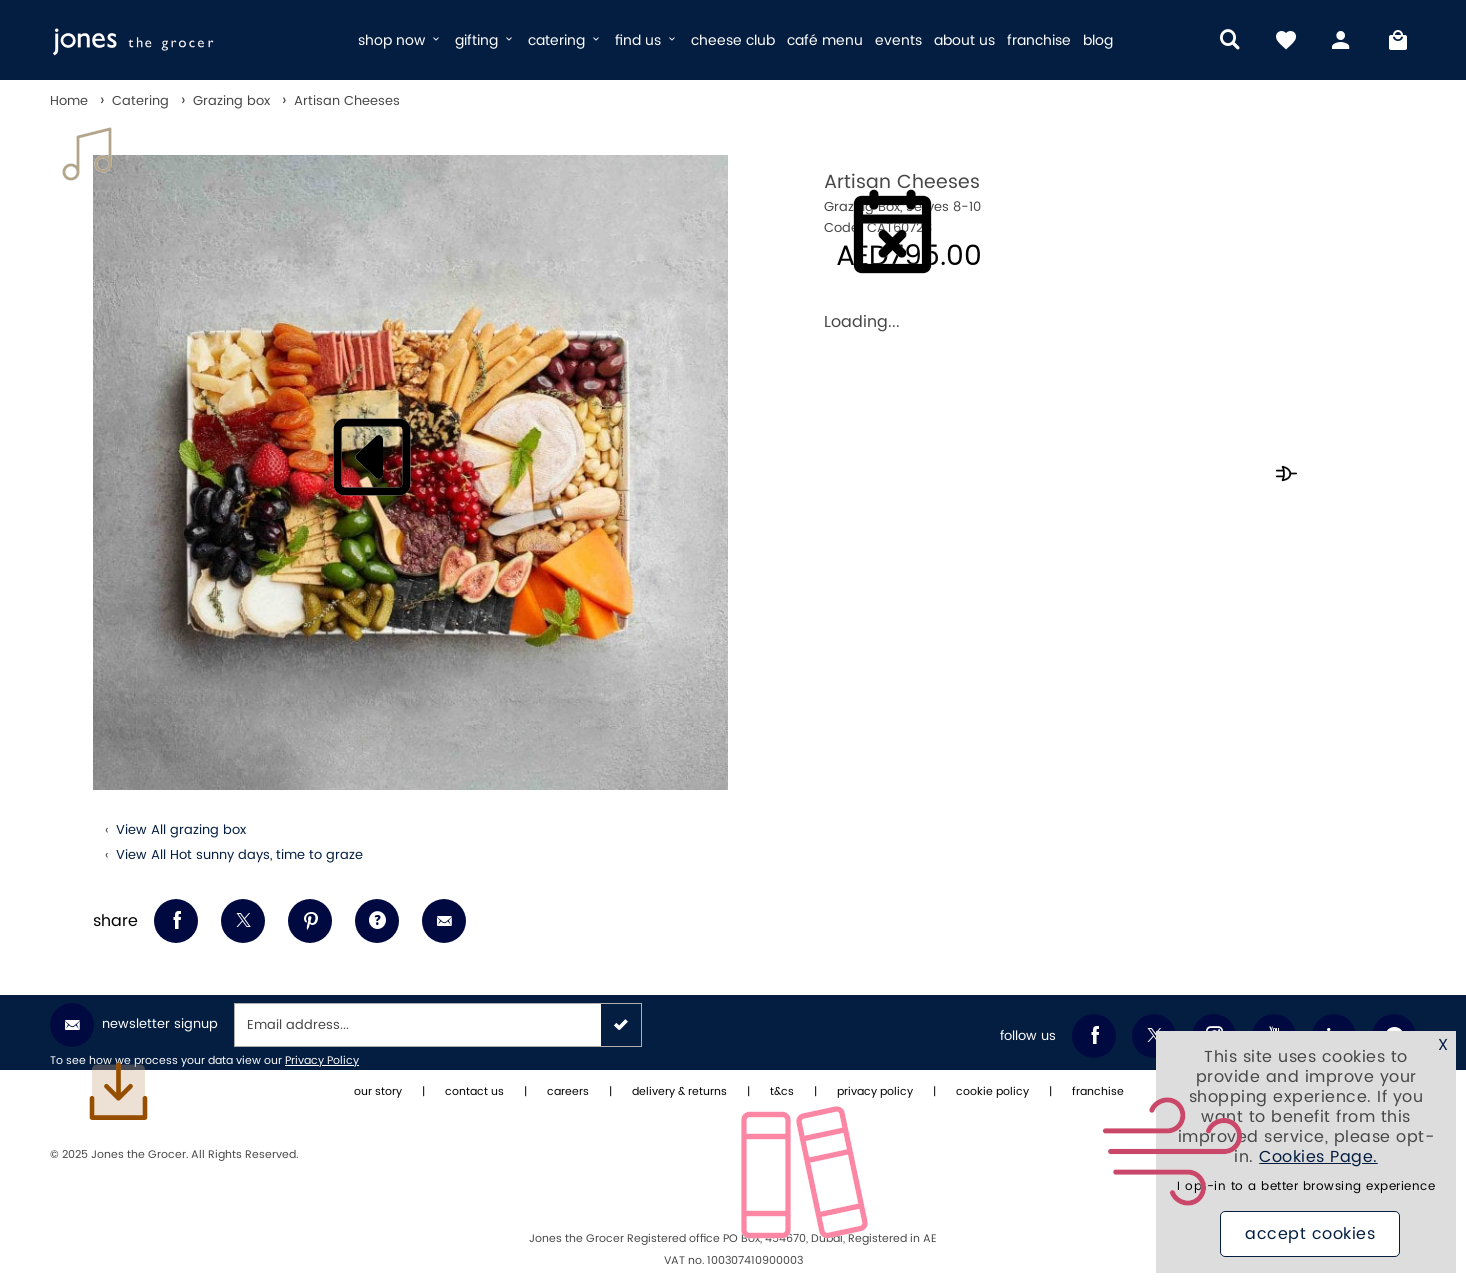  Describe the element at coordinates (1286, 473) in the screenshot. I see `logic OR gate symbol for circuit diagrams` at that location.